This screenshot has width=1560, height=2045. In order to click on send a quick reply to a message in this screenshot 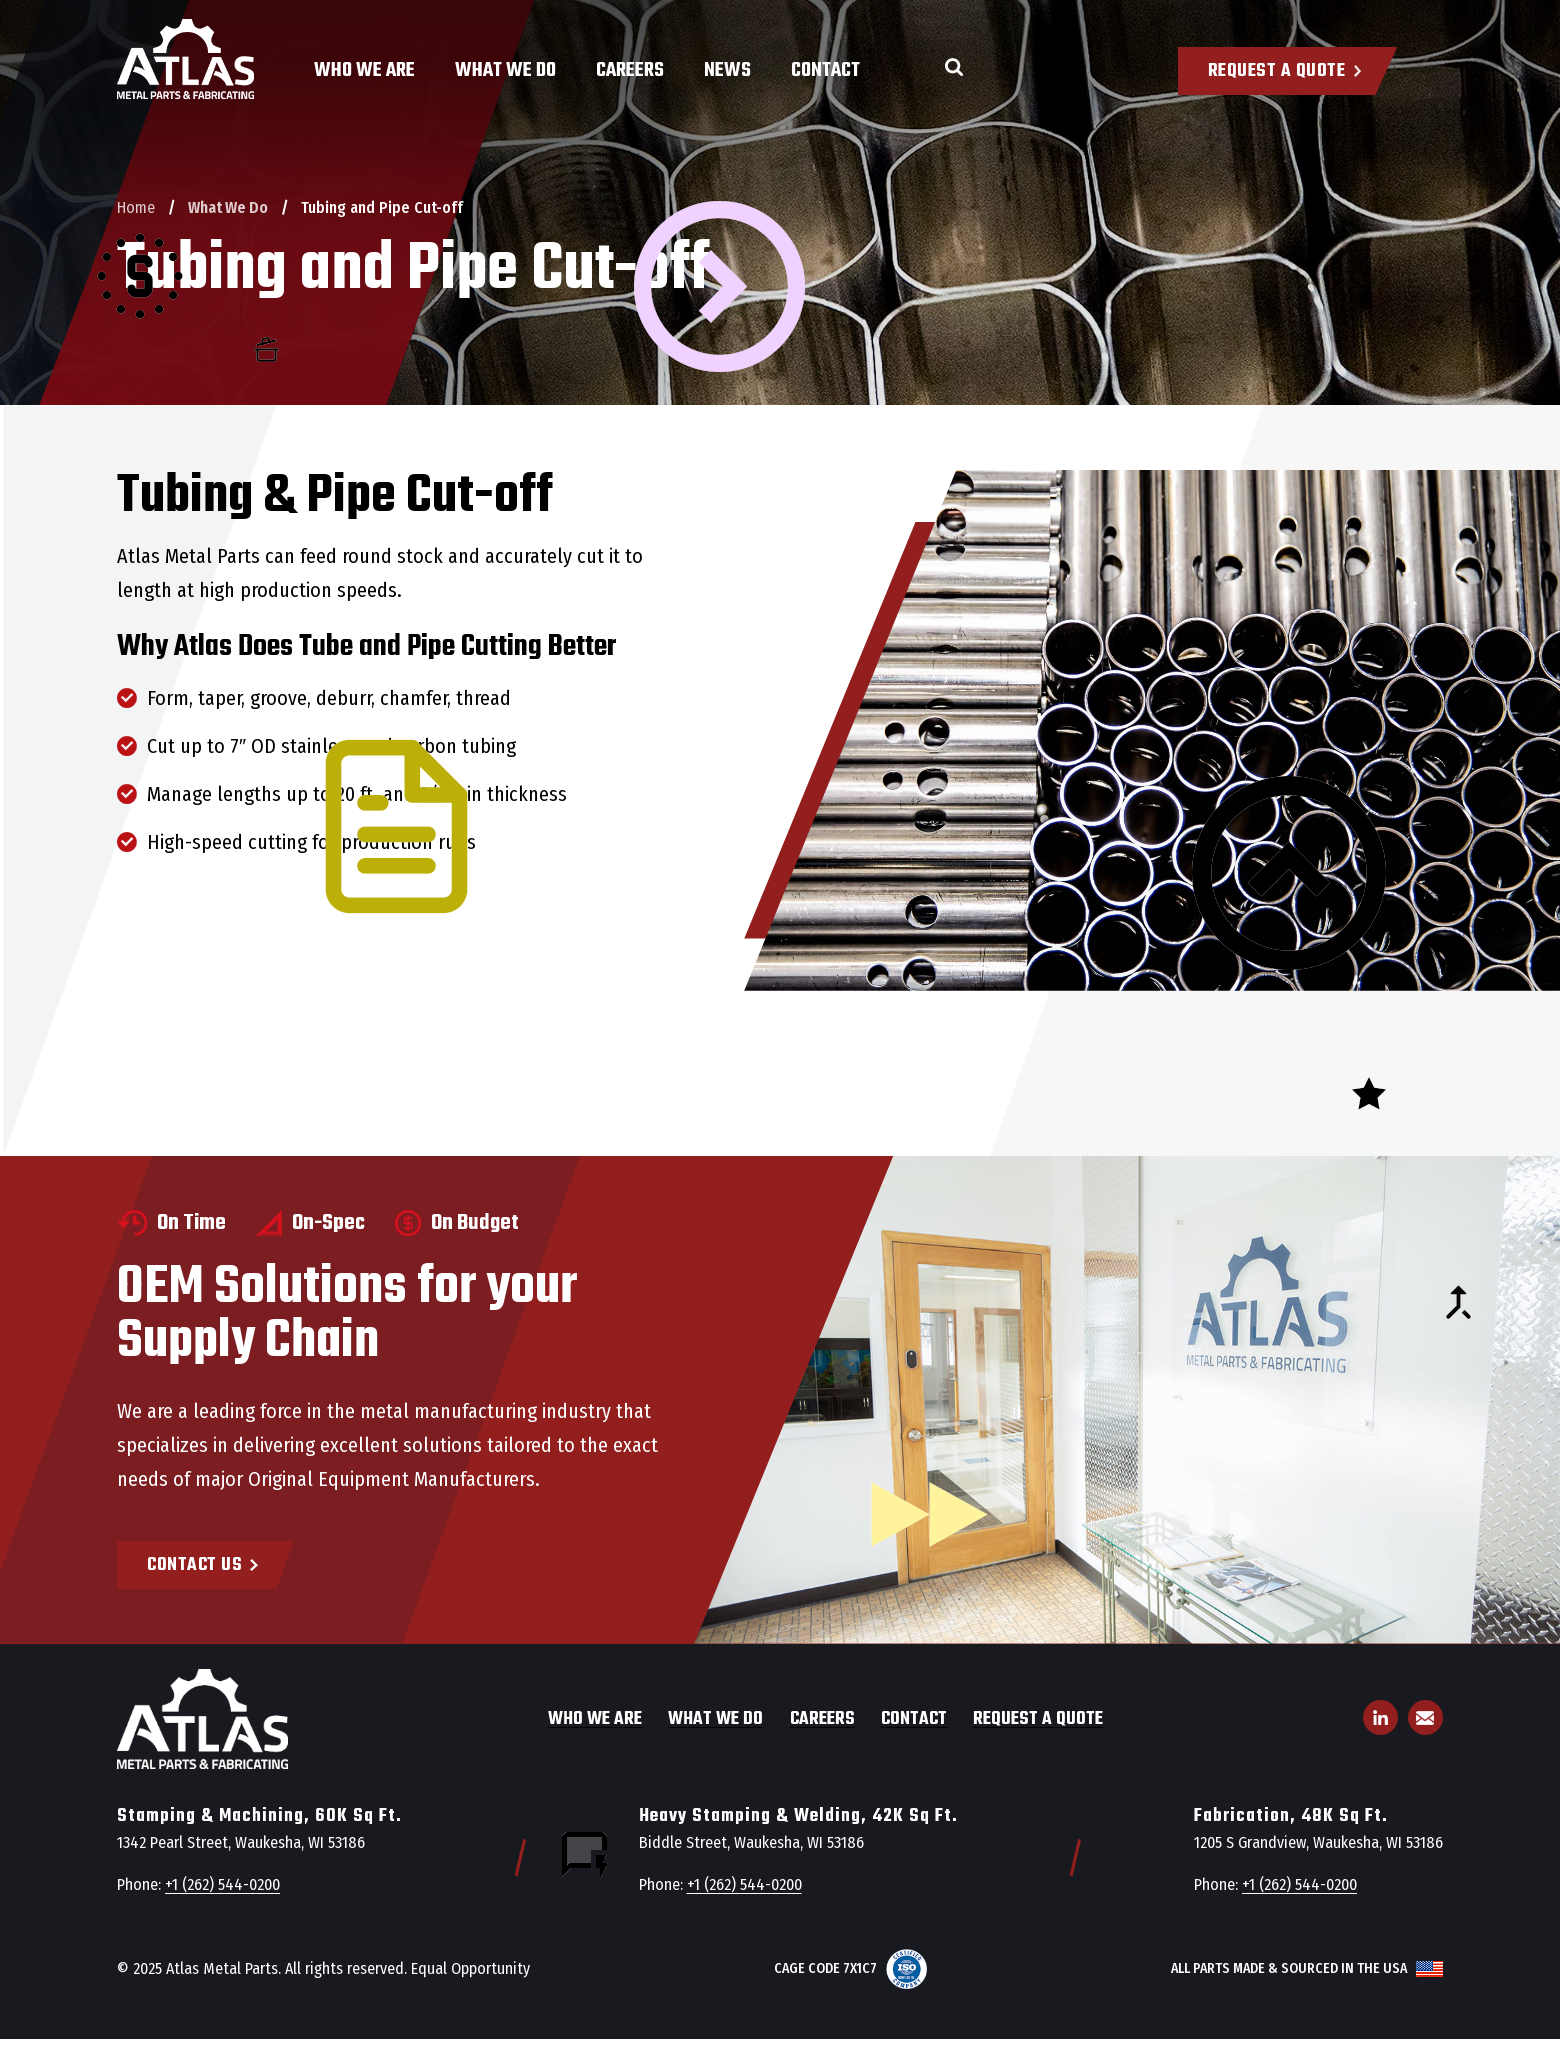, I will do `click(584, 1854)`.